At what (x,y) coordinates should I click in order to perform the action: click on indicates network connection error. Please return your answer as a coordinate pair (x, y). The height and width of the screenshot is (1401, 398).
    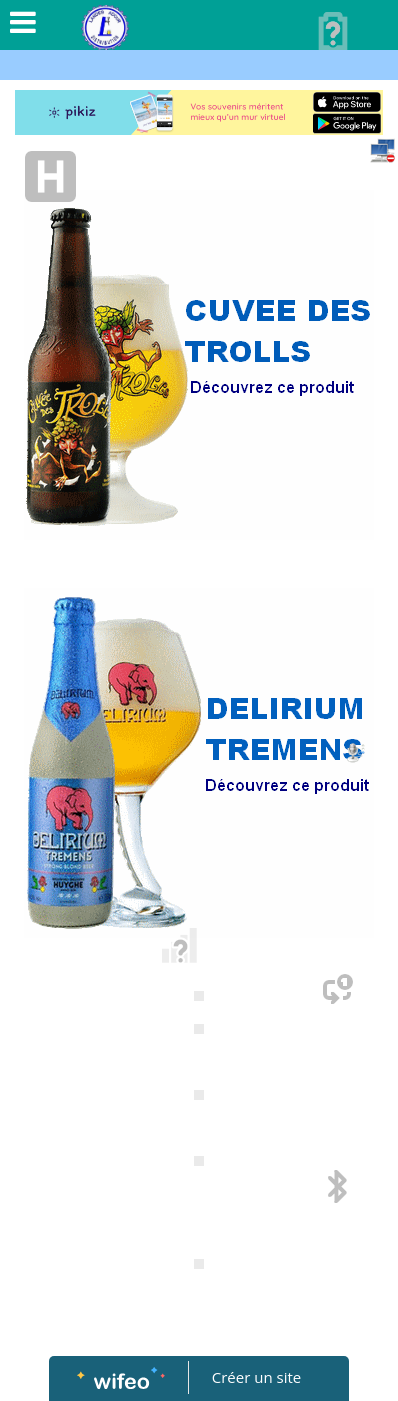
    Looking at the image, I should click on (382, 150).